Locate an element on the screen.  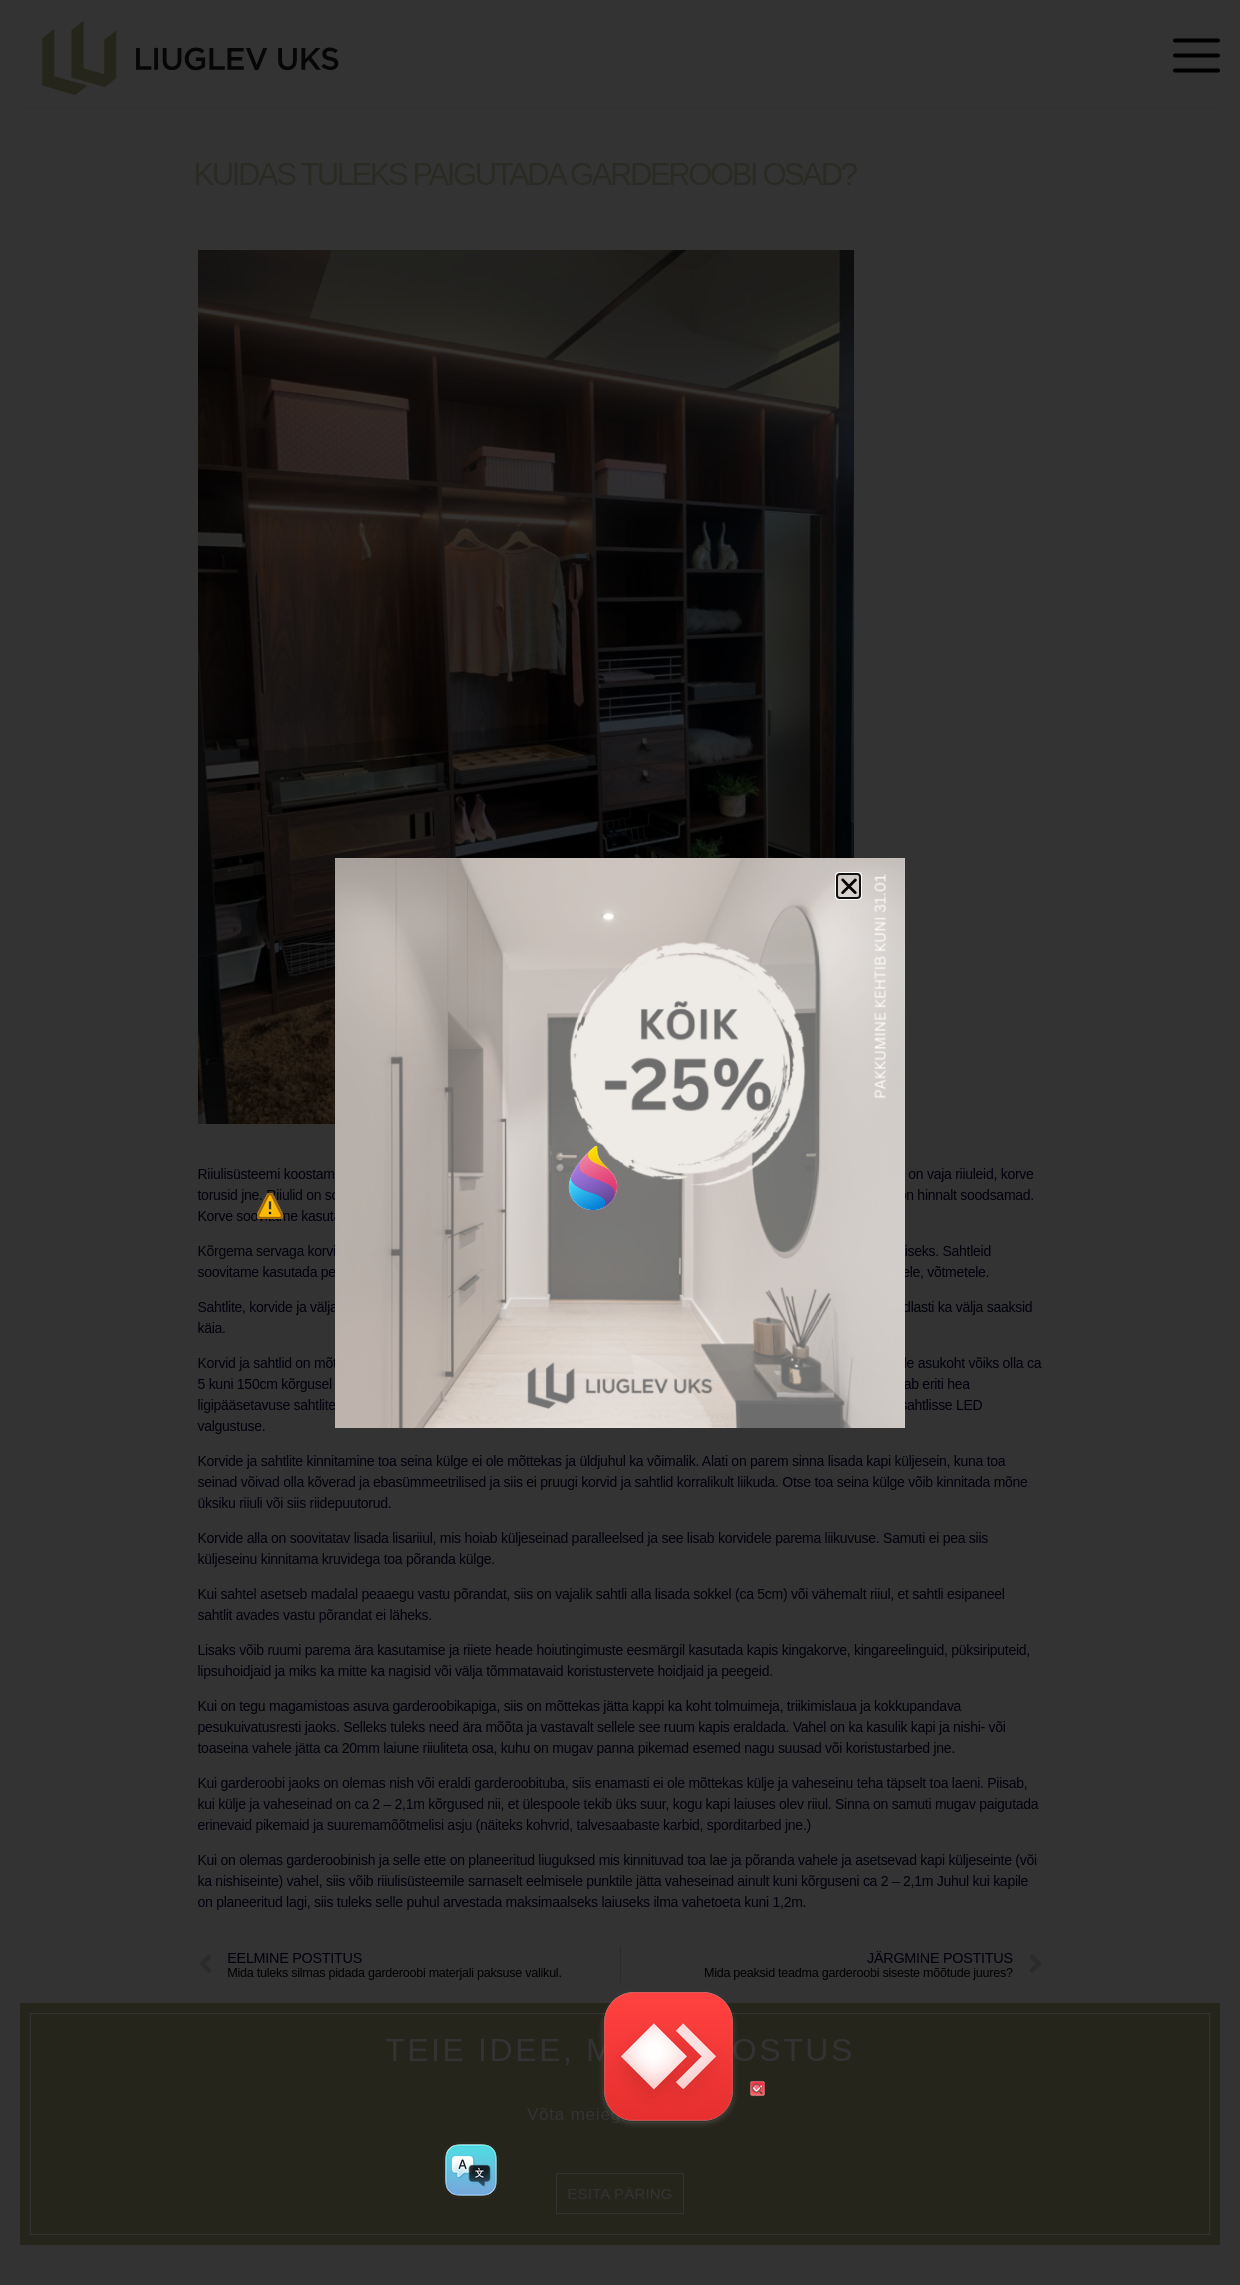
open the translate app is located at coordinates (471, 2170).